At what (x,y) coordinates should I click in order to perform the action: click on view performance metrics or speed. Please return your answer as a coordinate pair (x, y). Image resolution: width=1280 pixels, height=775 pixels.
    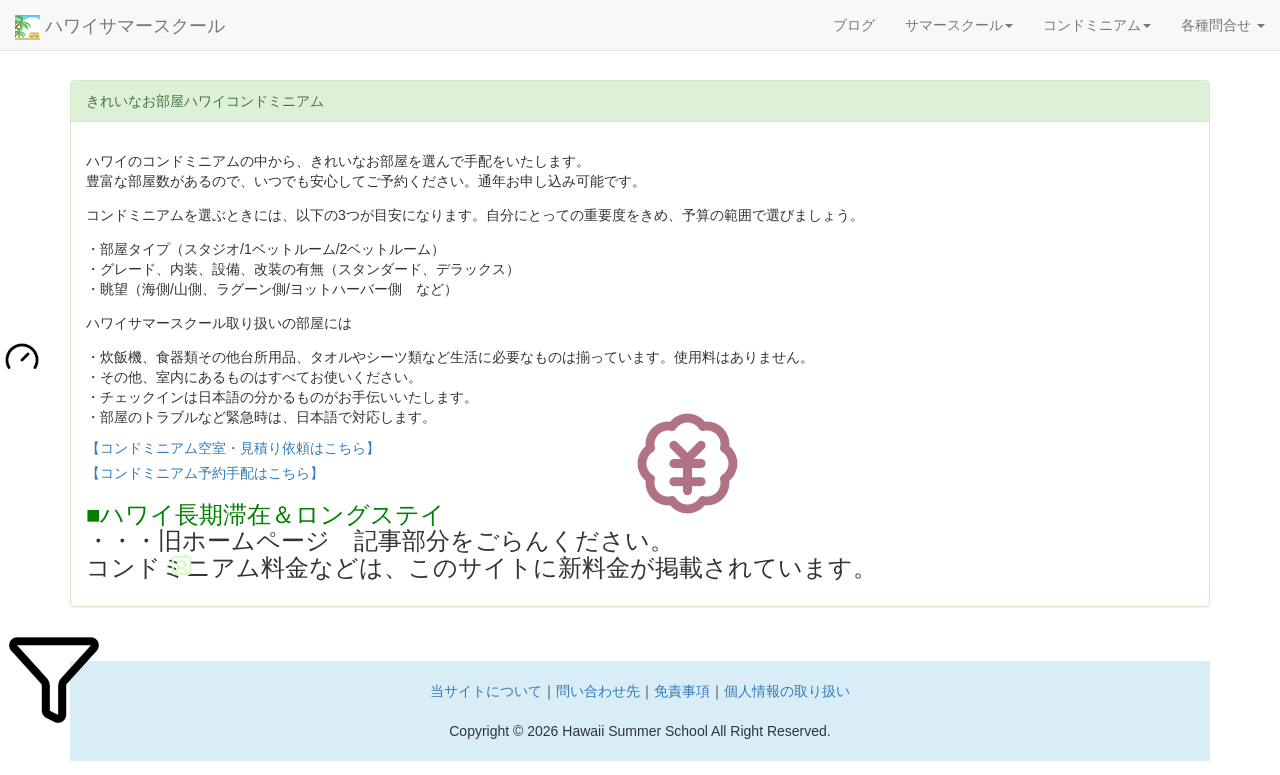
    Looking at the image, I should click on (22, 357).